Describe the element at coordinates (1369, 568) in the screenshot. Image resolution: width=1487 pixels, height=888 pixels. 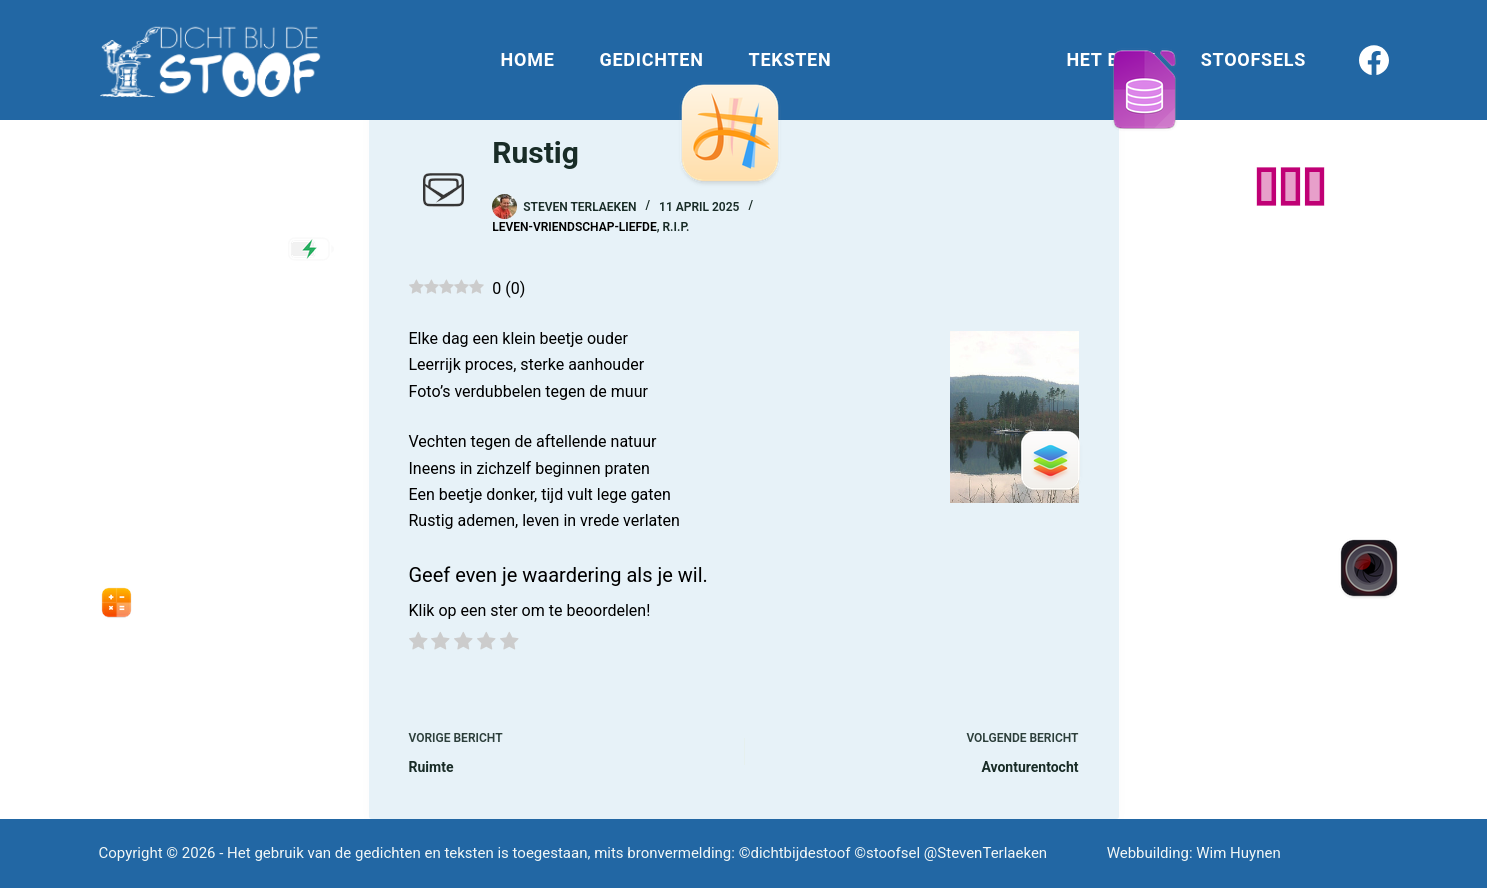
I see `open camera controls app` at that location.